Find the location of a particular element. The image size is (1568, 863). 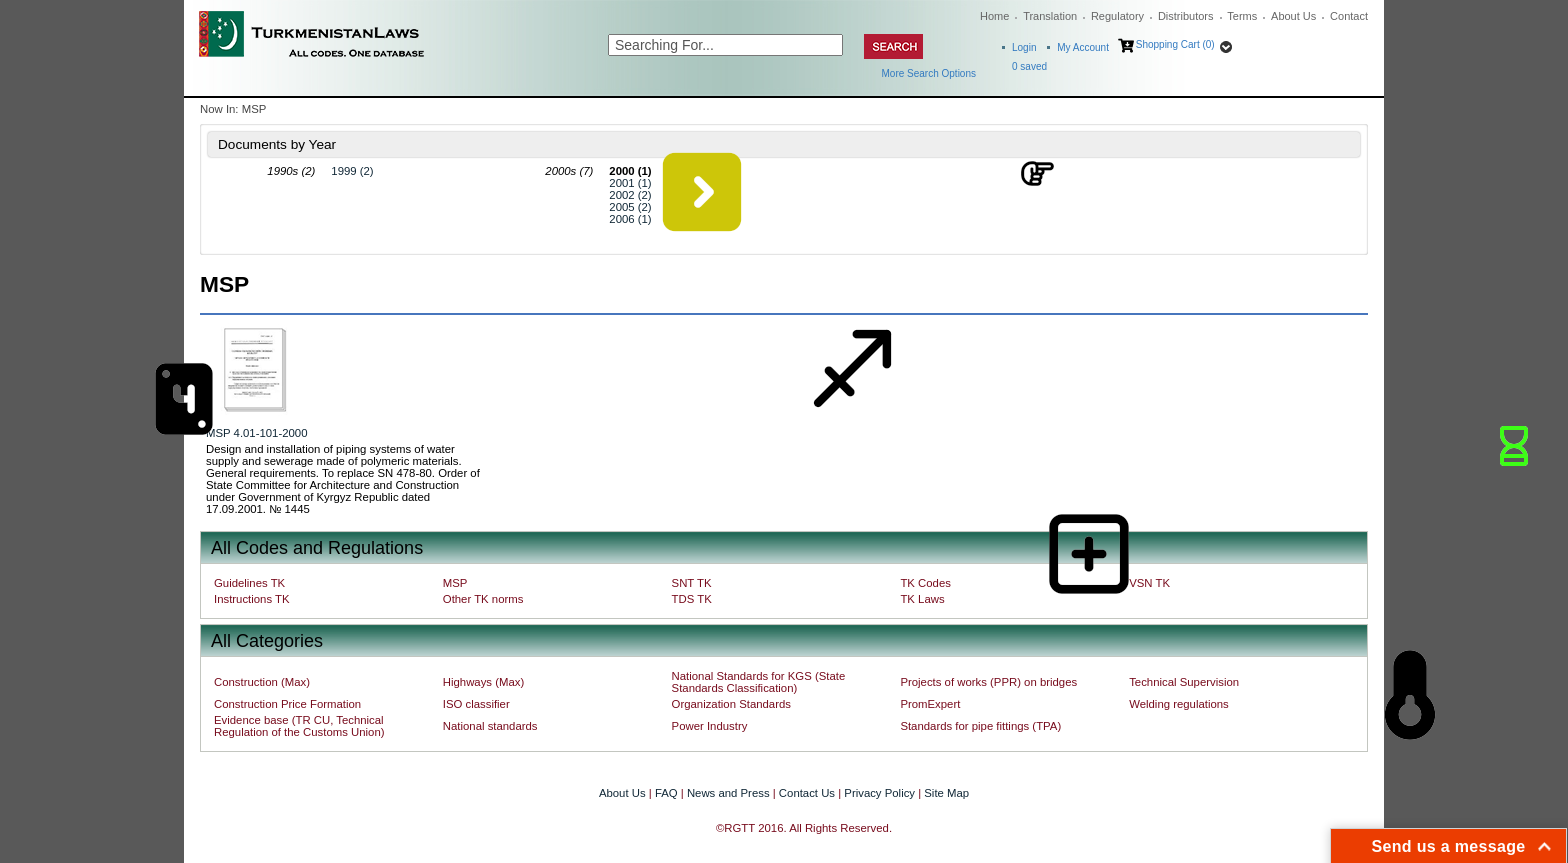

indicates low temperature reading is located at coordinates (1410, 695).